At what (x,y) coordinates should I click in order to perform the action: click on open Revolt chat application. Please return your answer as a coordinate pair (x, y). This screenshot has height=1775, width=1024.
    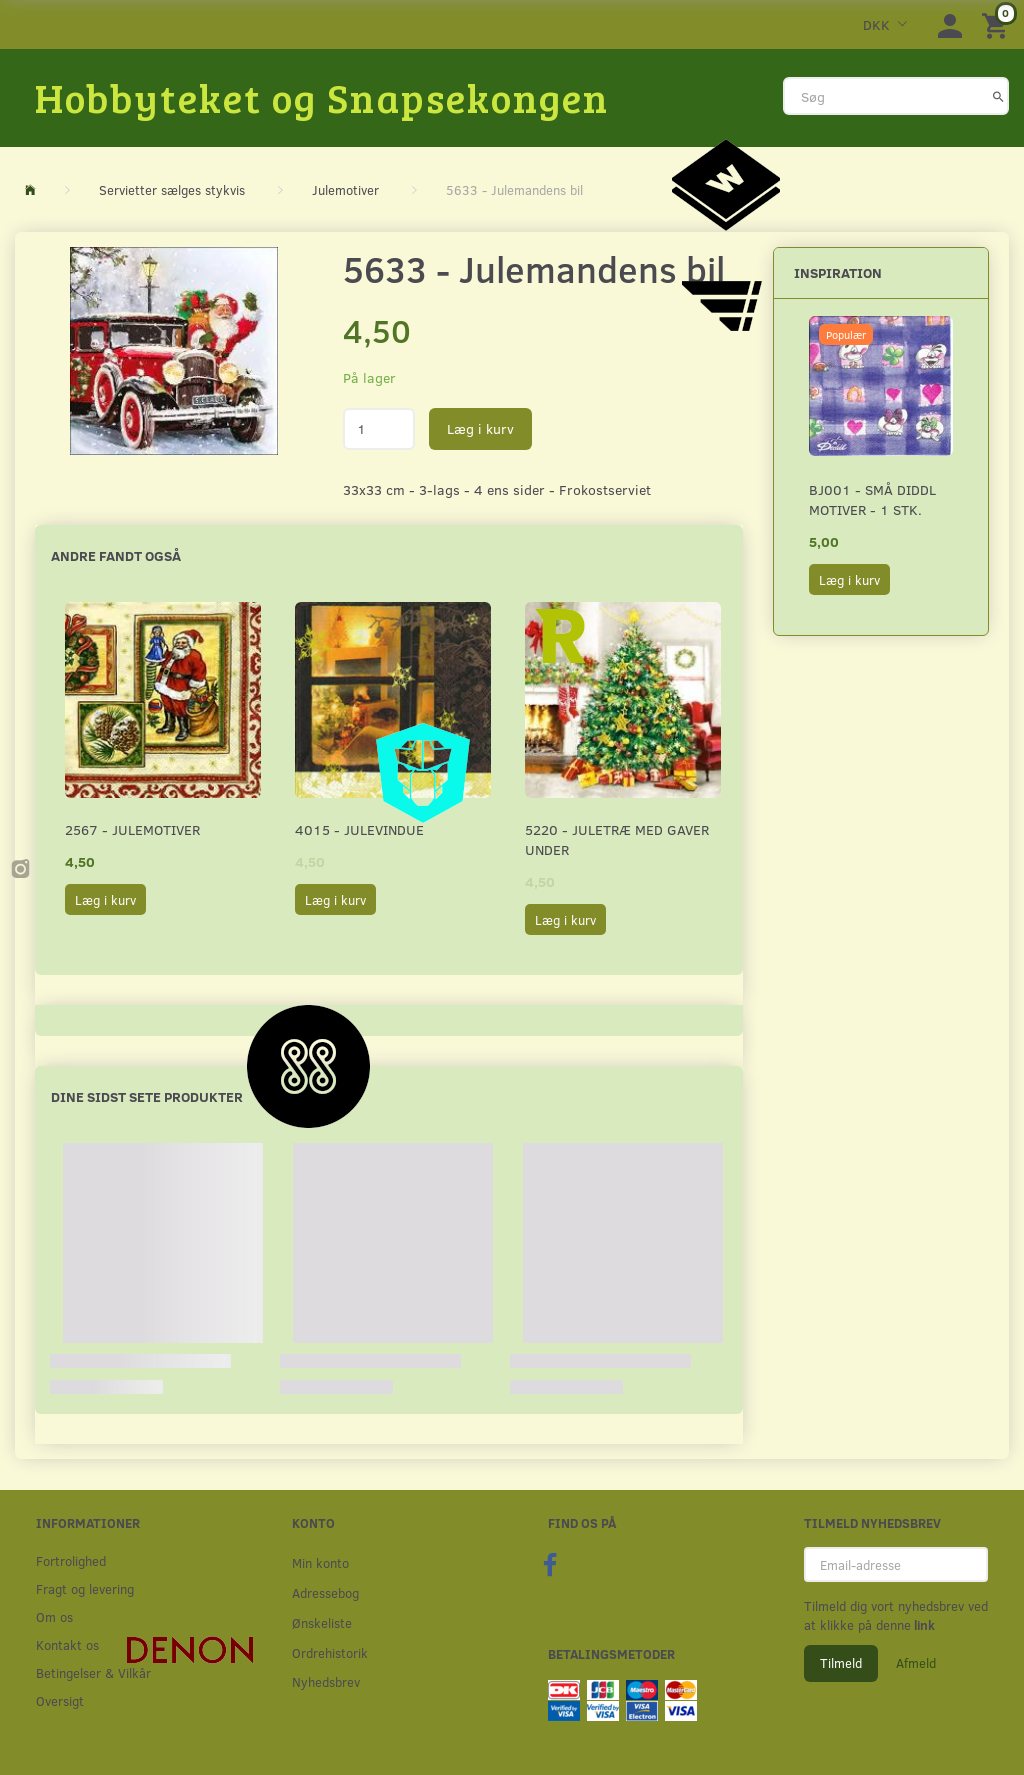
    Looking at the image, I should click on (560, 636).